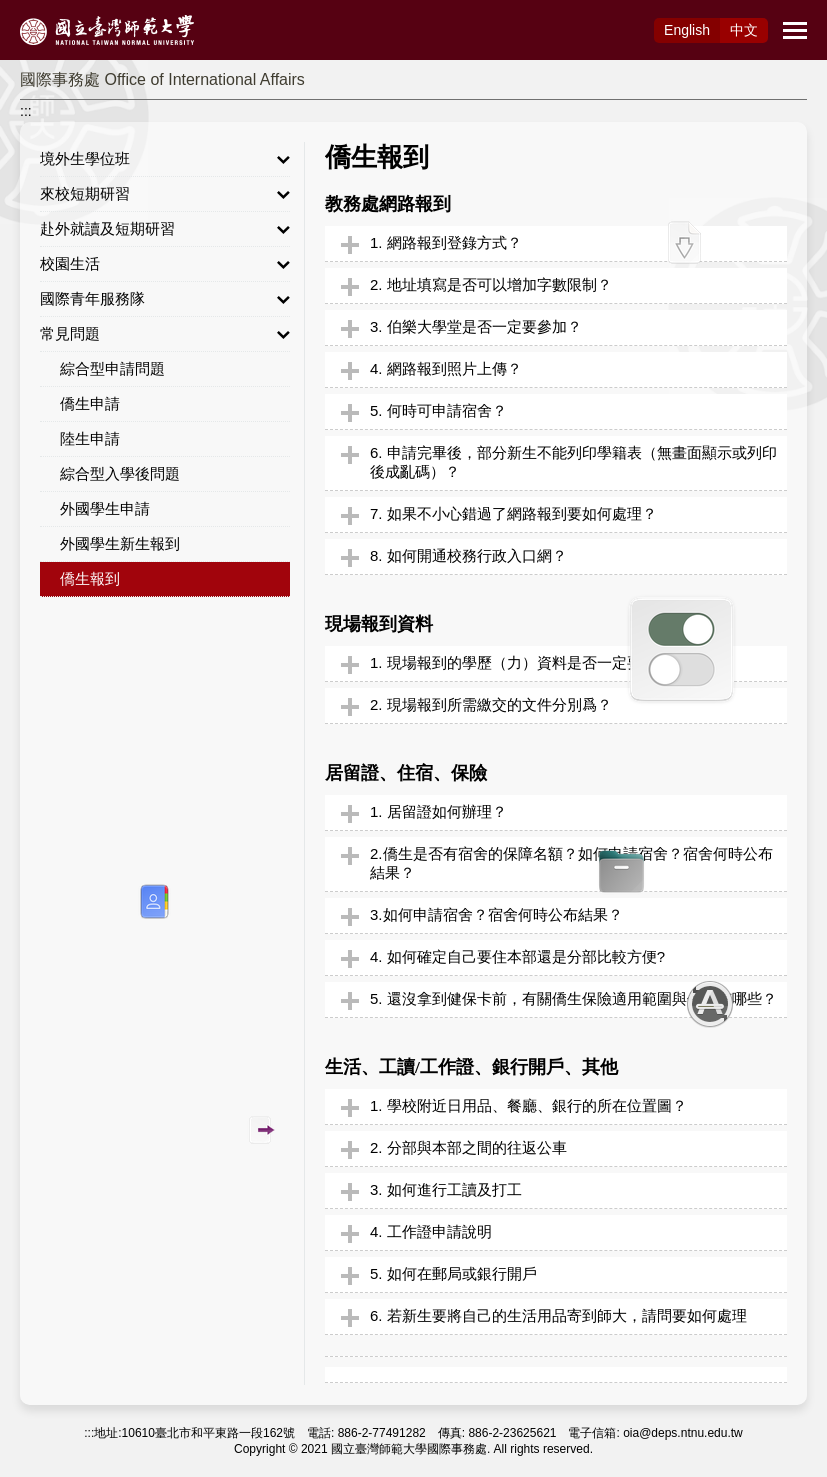 The height and width of the screenshot is (1477, 827). I want to click on open the file manager application, so click(621, 871).